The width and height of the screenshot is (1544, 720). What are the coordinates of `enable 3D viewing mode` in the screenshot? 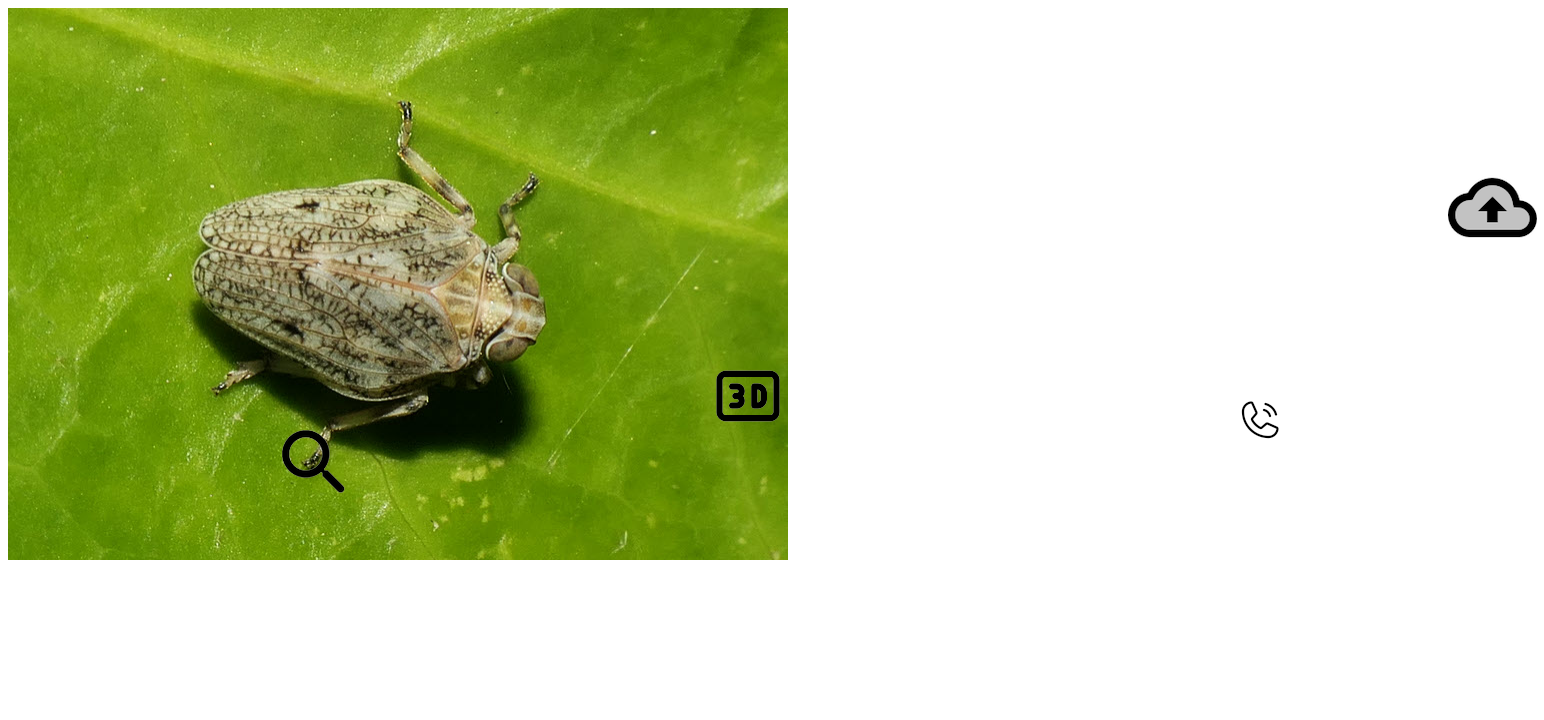 It's located at (748, 396).